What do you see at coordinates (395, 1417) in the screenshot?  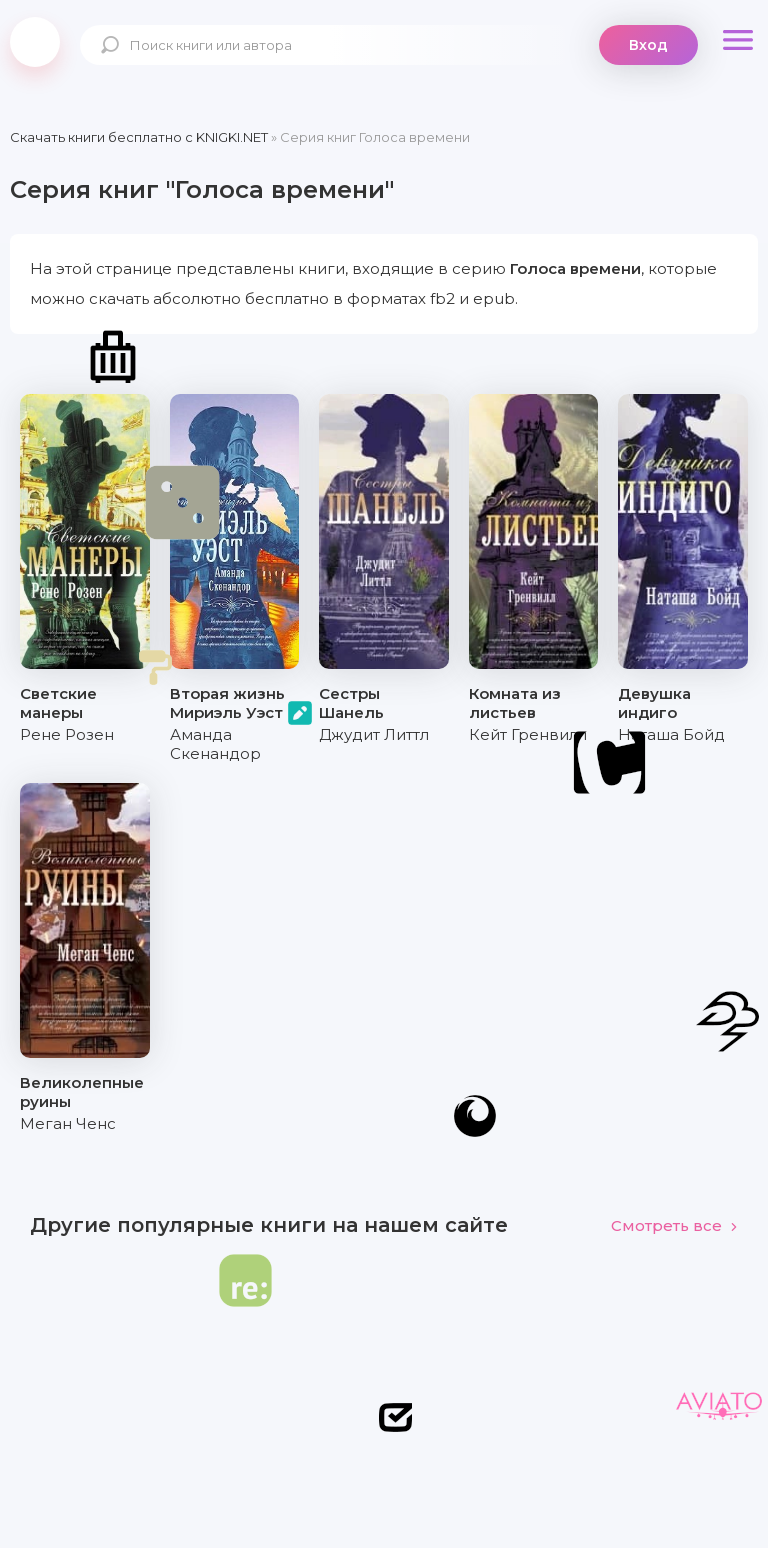 I see `helpdesk logo - customer support platform` at bounding box center [395, 1417].